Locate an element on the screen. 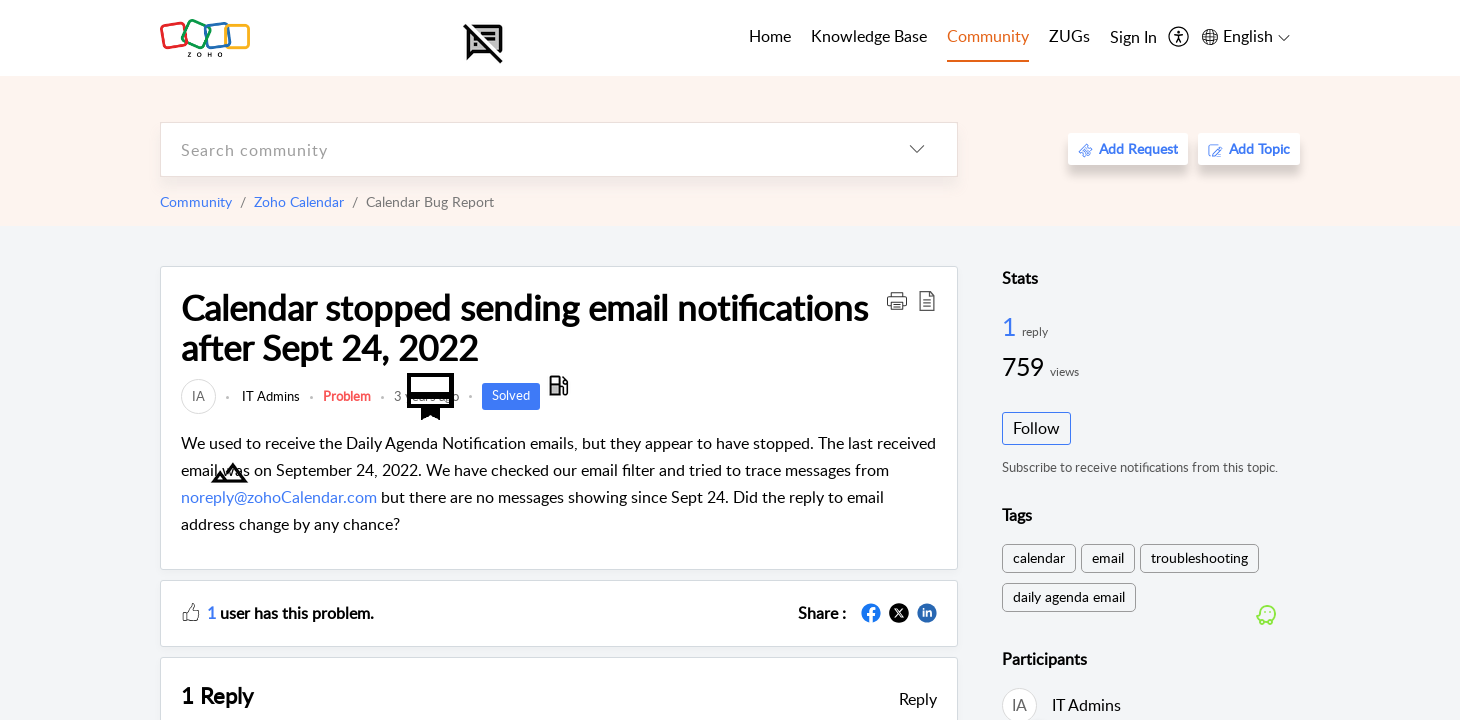 Image resolution: width=1460 pixels, height=720 pixels. view landscape or nature photos is located at coordinates (229, 472).